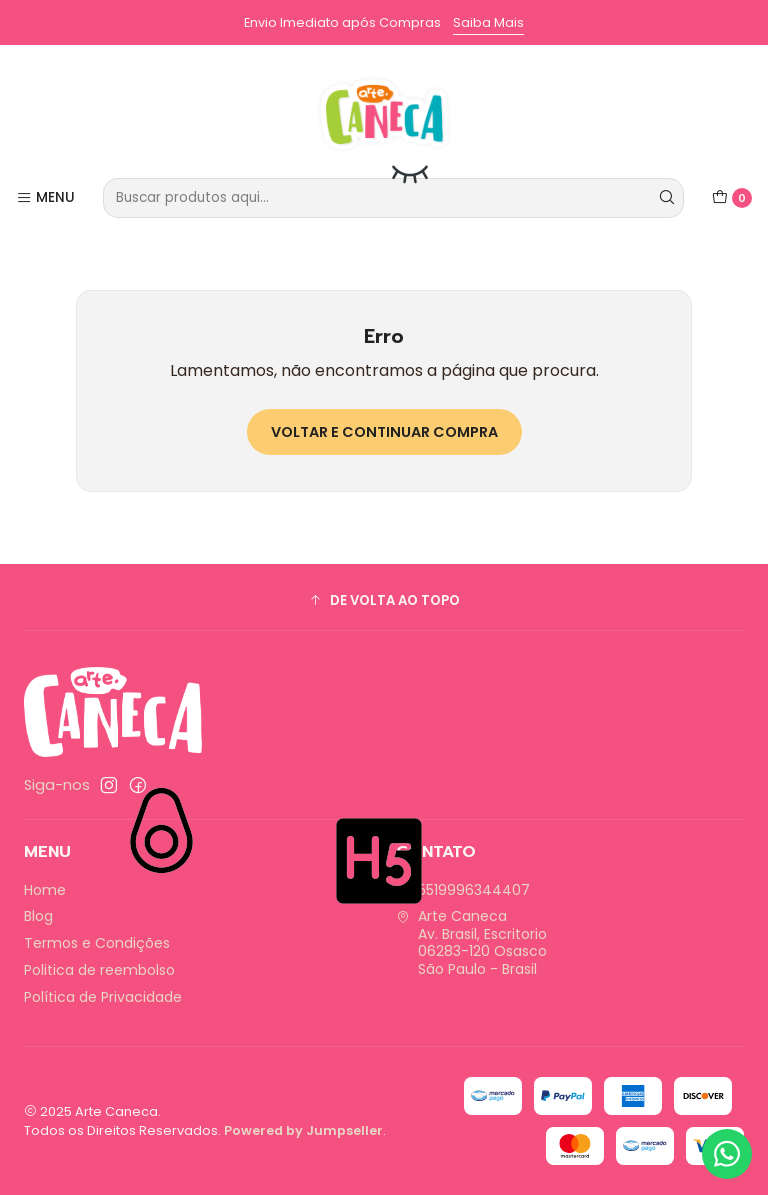 This screenshot has height=1195, width=768. What do you see at coordinates (410, 171) in the screenshot?
I see `hide password or sensitive content` at bounding box center [410, 171].